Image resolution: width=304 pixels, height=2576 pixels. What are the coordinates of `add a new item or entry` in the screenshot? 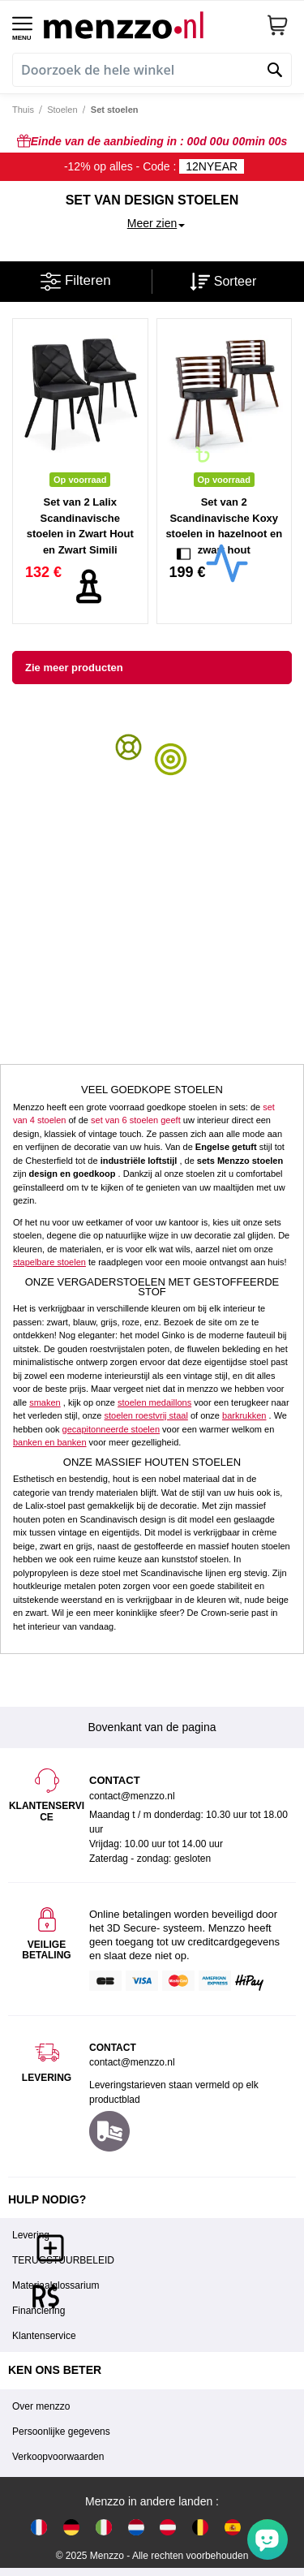 It's located at (50, 2248).